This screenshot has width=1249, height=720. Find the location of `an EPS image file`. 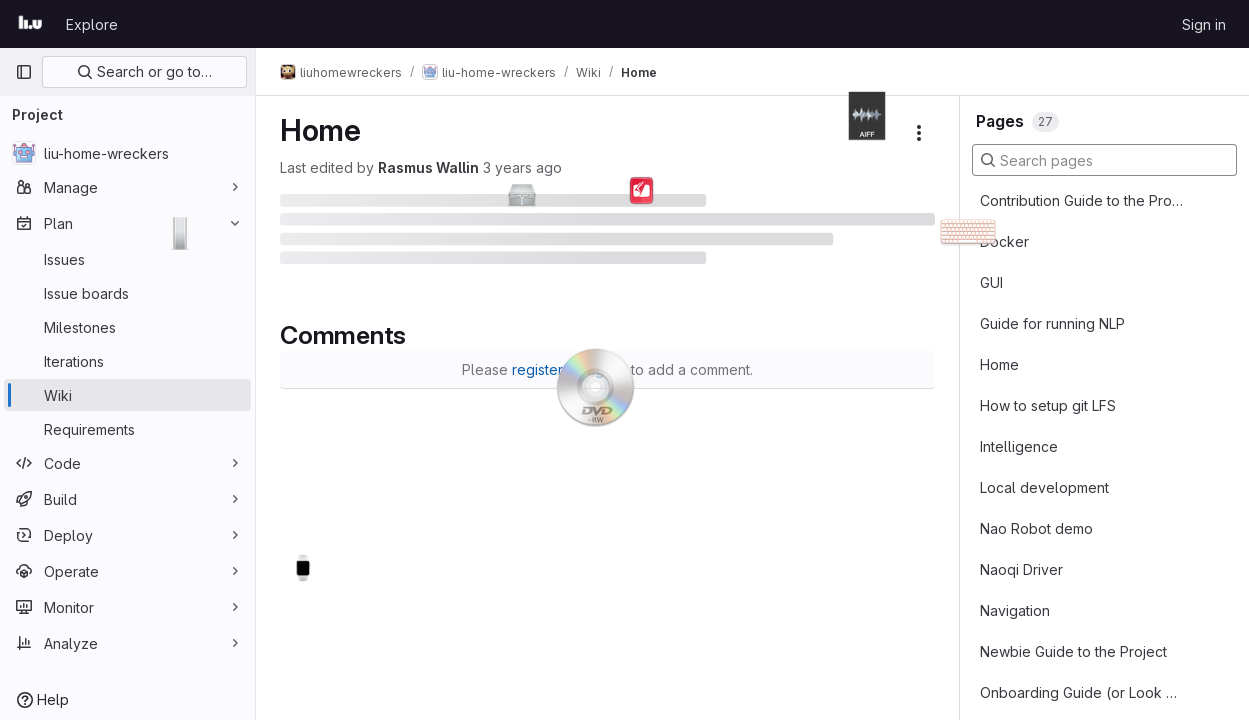

an EPS image file is located at coordinates (641, 190).